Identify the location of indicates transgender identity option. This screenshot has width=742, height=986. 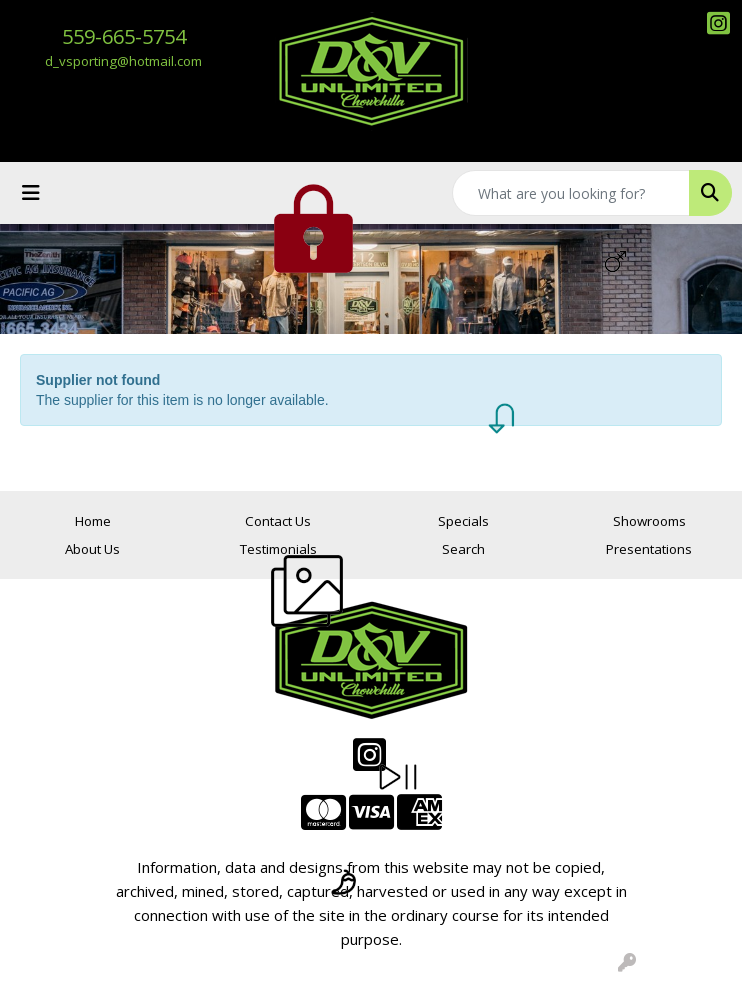
(616, 261).